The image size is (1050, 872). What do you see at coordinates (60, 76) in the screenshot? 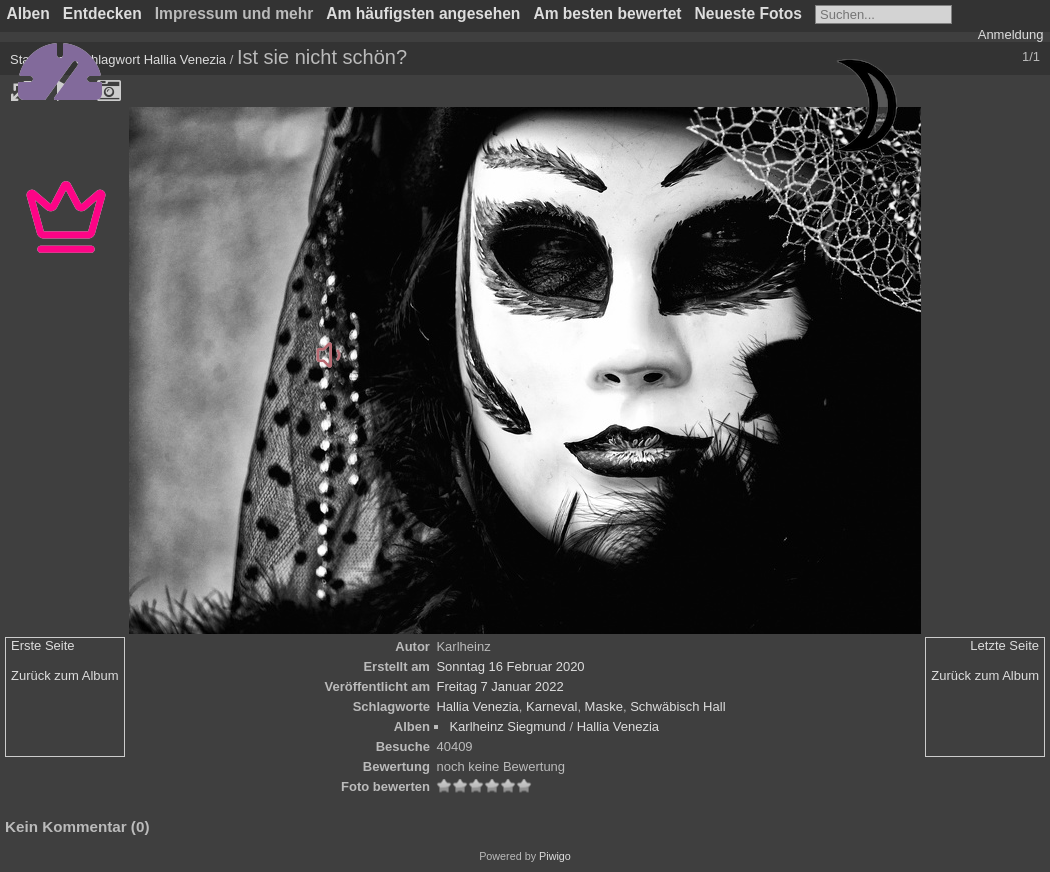
I see `view performance metrics or speed` at bounding box center [60, 76].